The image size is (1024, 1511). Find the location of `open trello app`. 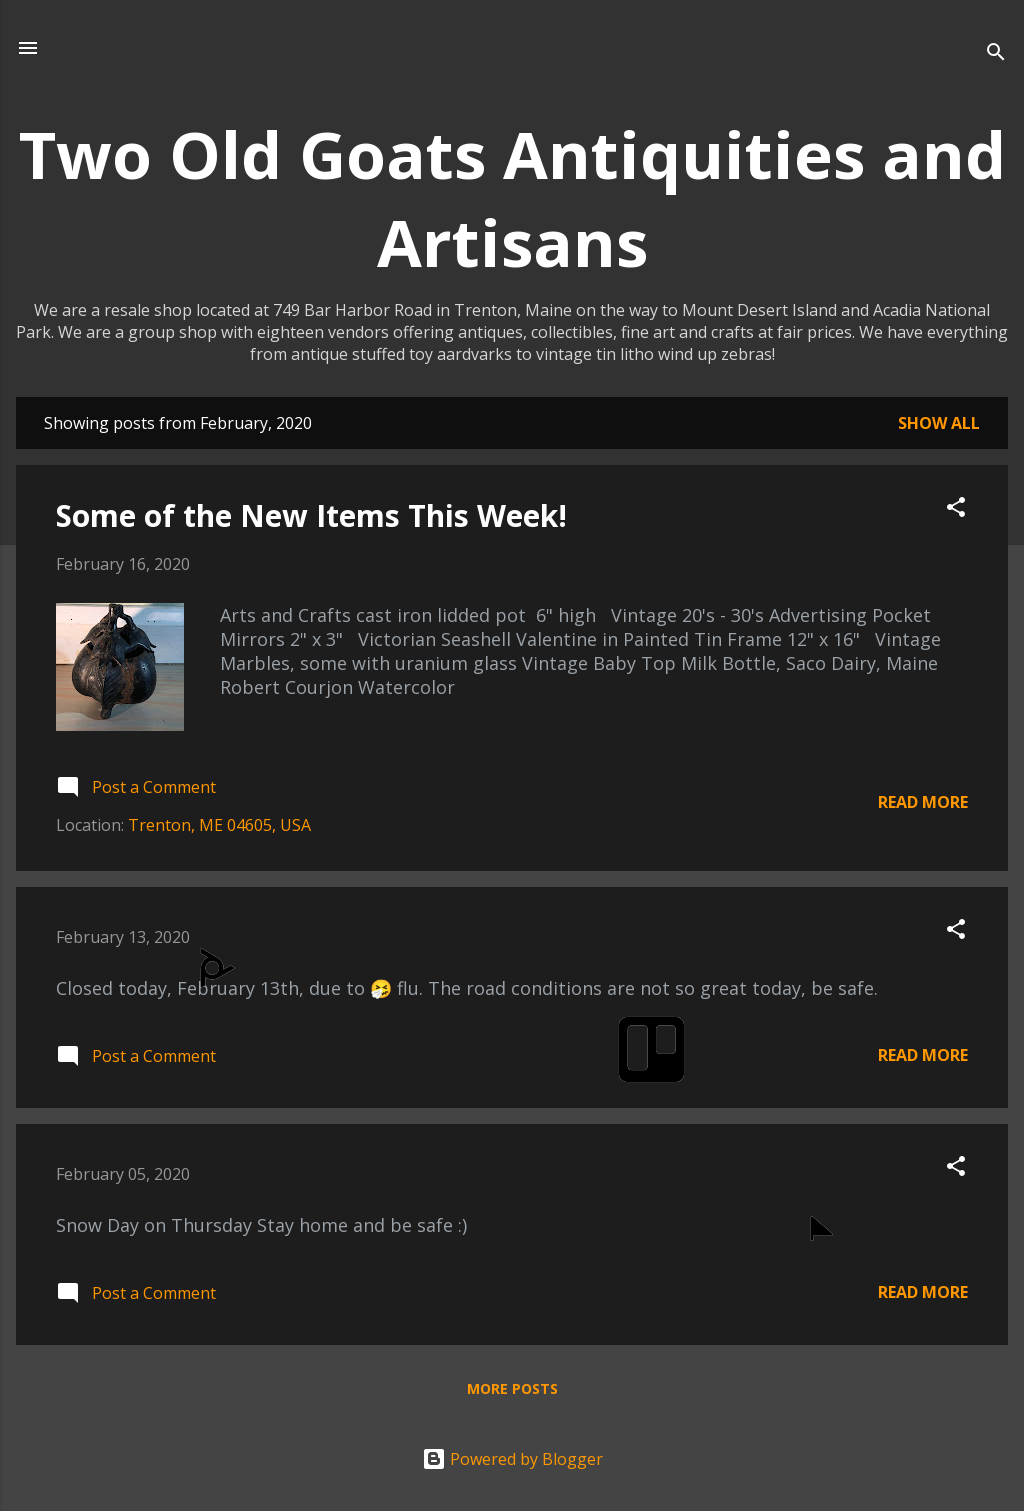

open trello app is located at coordinates (651, 1049).